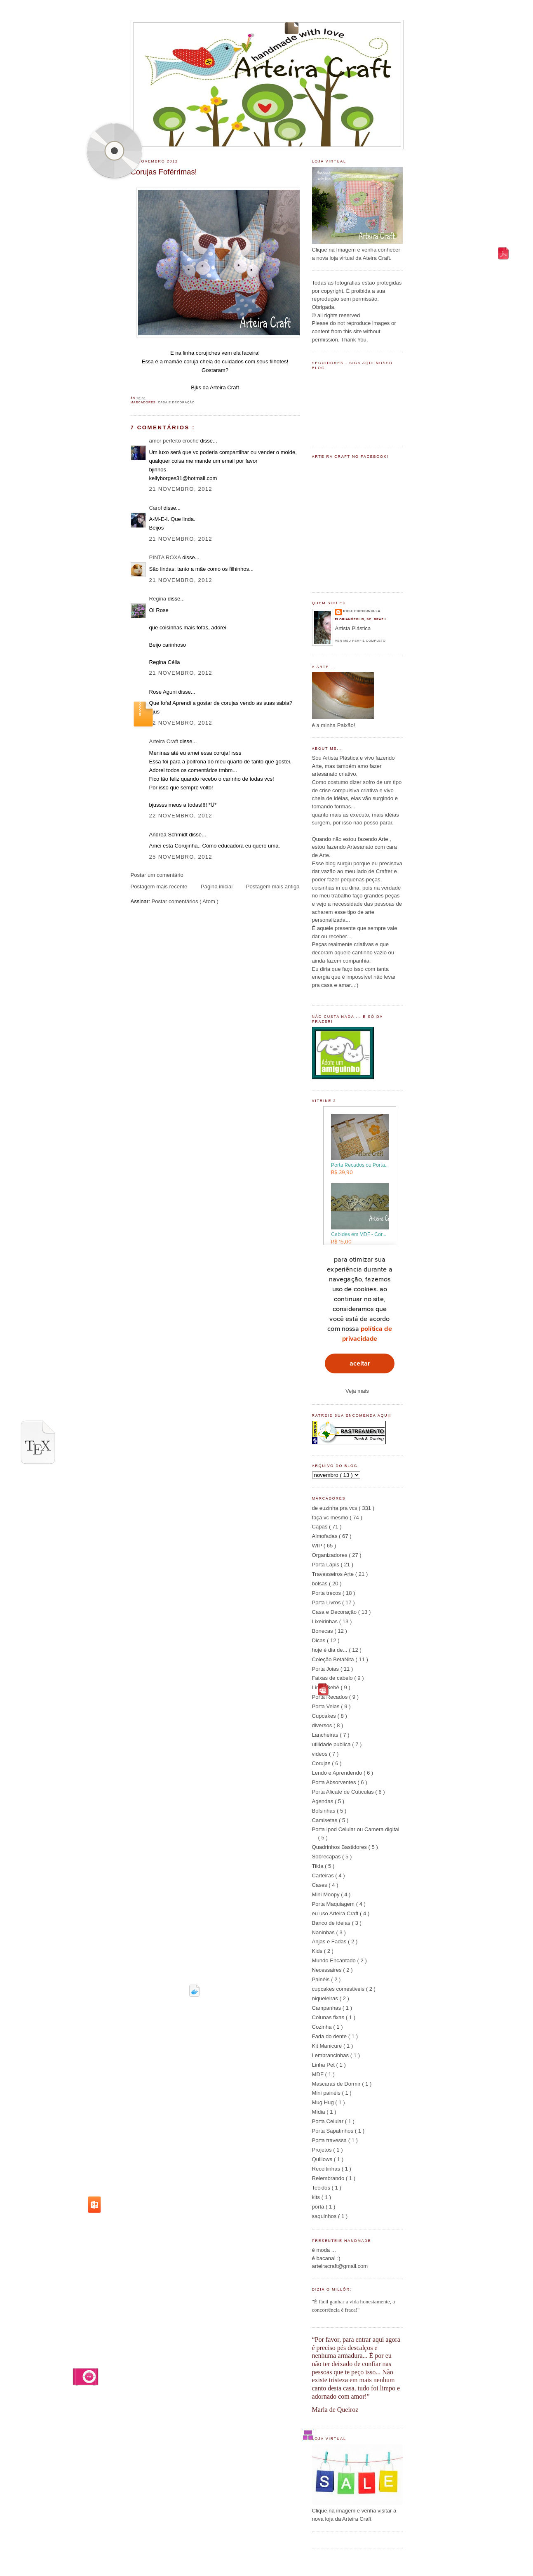  Describe the element at coordinates (38, 1442) in the screenshot. I see `a LaTeX or TeX document file` at that location.